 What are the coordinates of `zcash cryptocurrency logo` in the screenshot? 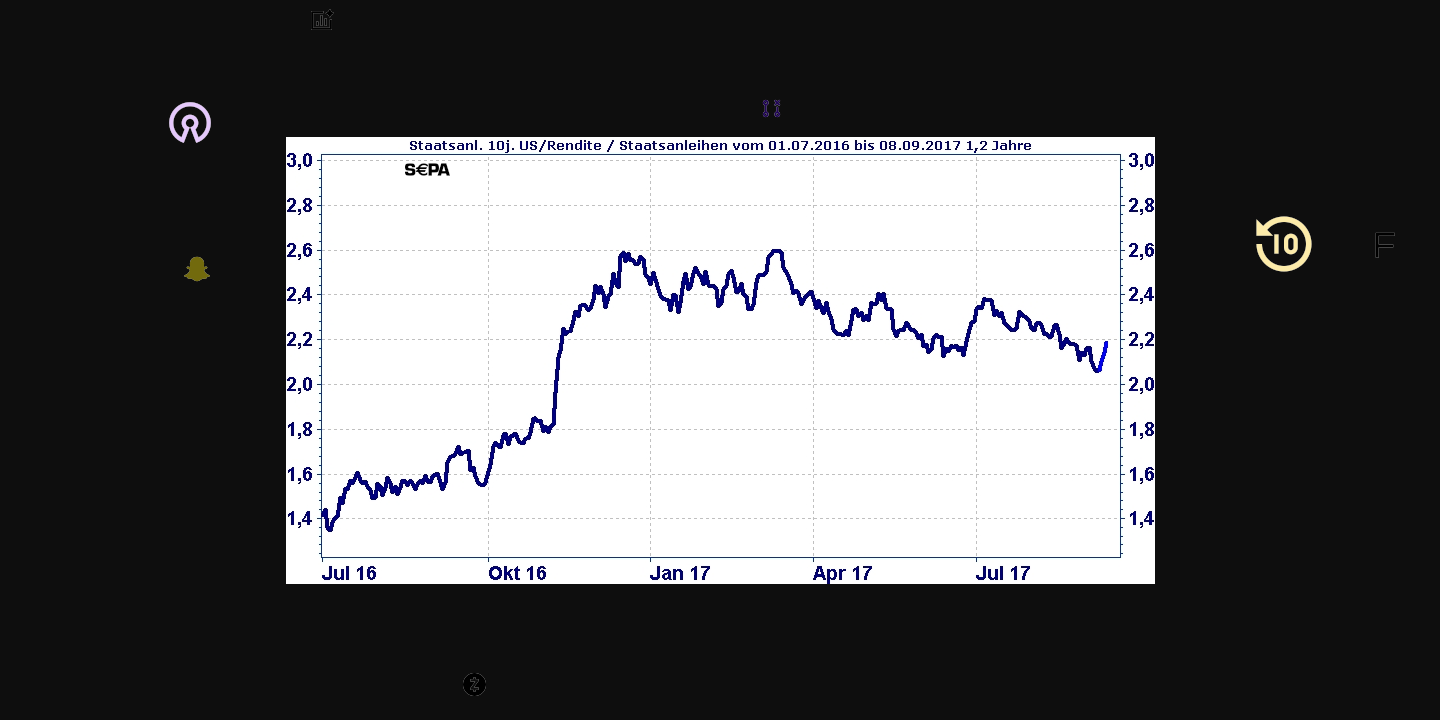 It's located at (474, 684).